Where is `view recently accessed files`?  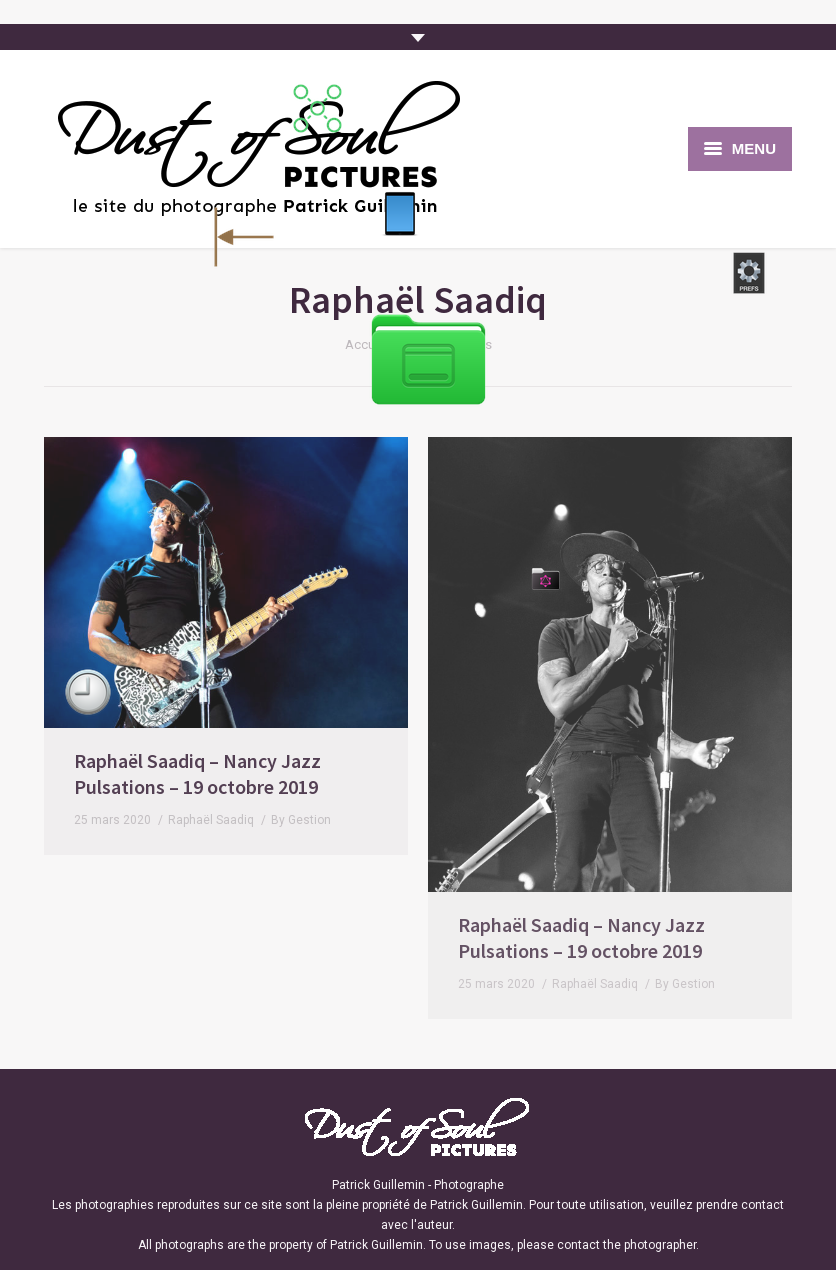 view recently accessed files is located at coordinates (88, 692).